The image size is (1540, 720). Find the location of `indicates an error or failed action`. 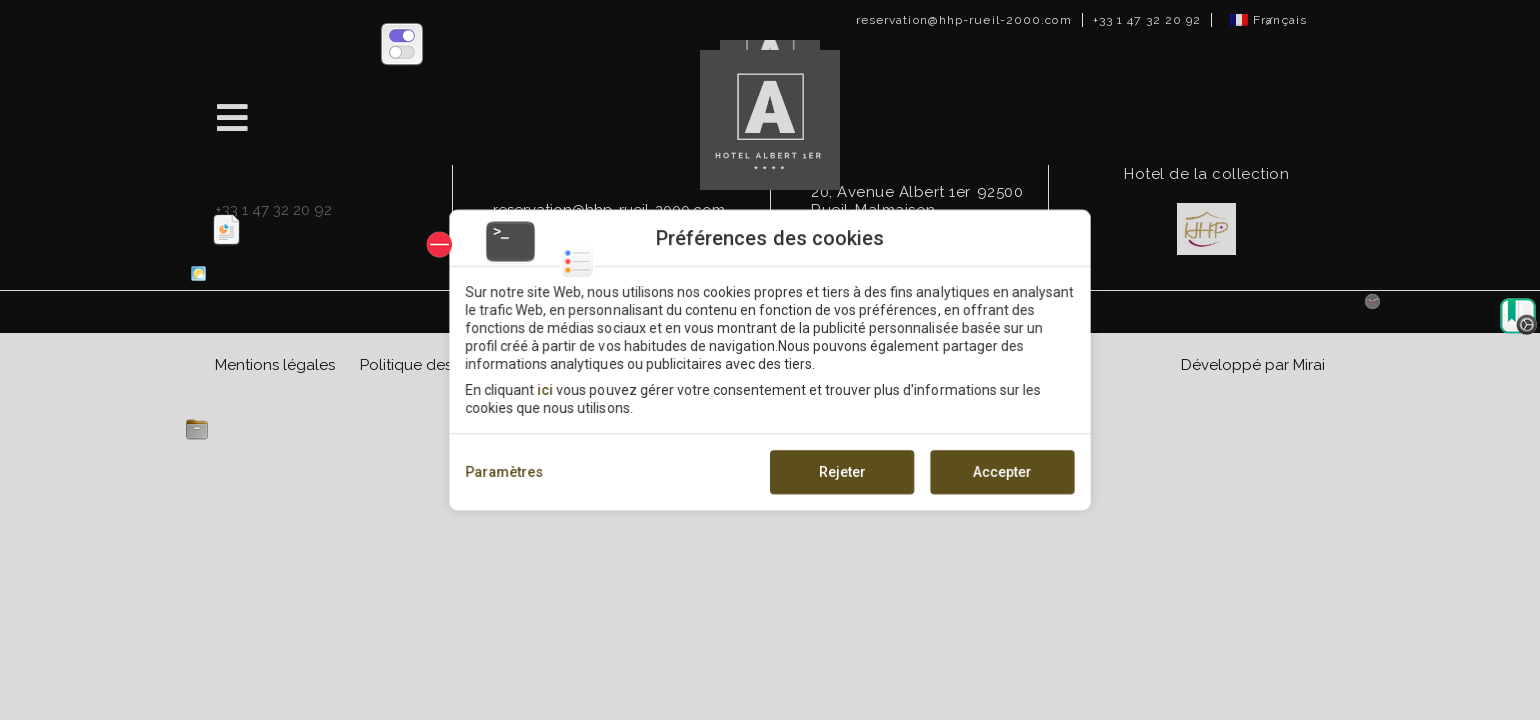

indicates an error or failed action is located at coordinates (439, 244).